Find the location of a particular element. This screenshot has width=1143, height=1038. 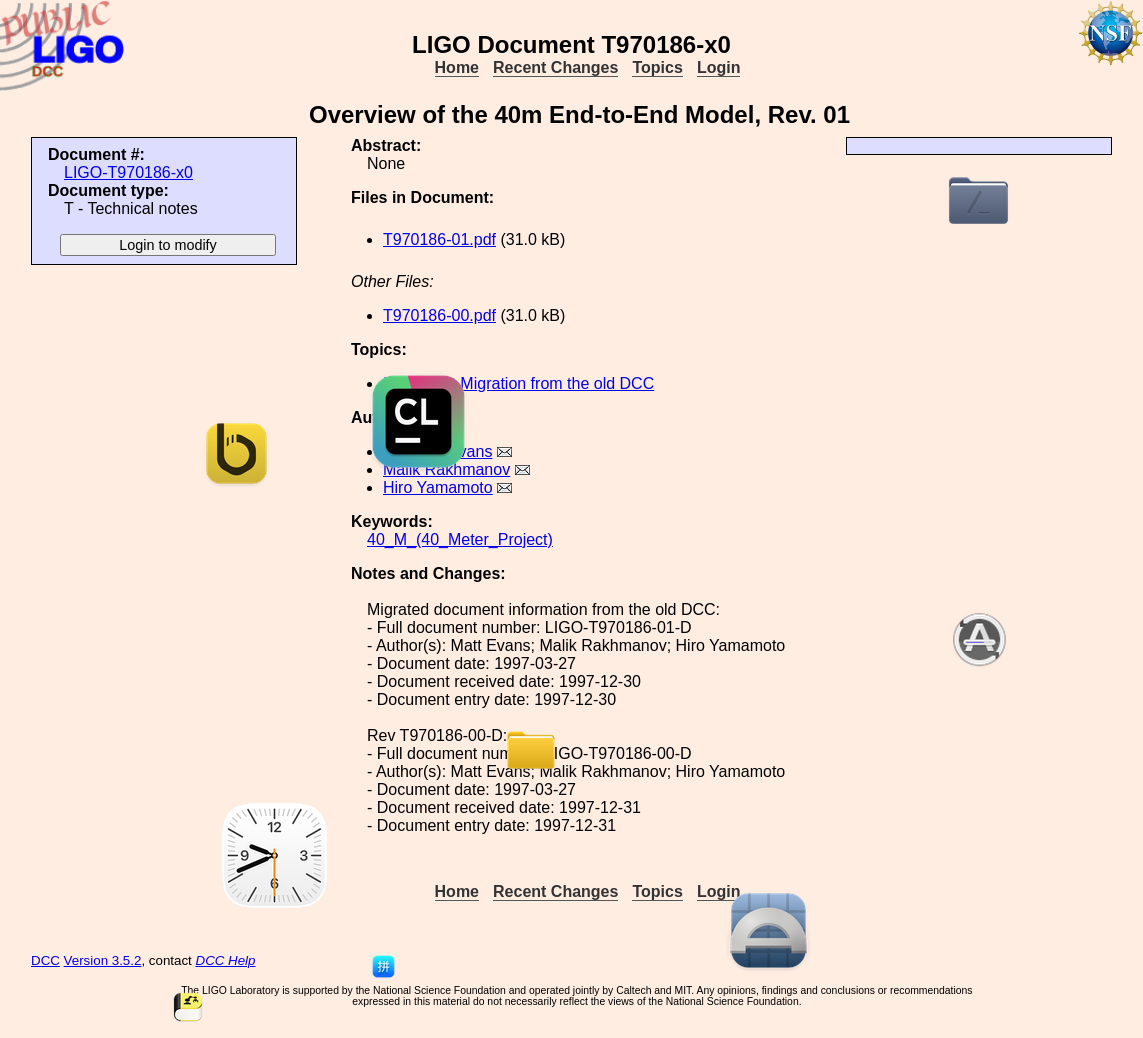

open folder to view files is located at coordinates (531, 750).